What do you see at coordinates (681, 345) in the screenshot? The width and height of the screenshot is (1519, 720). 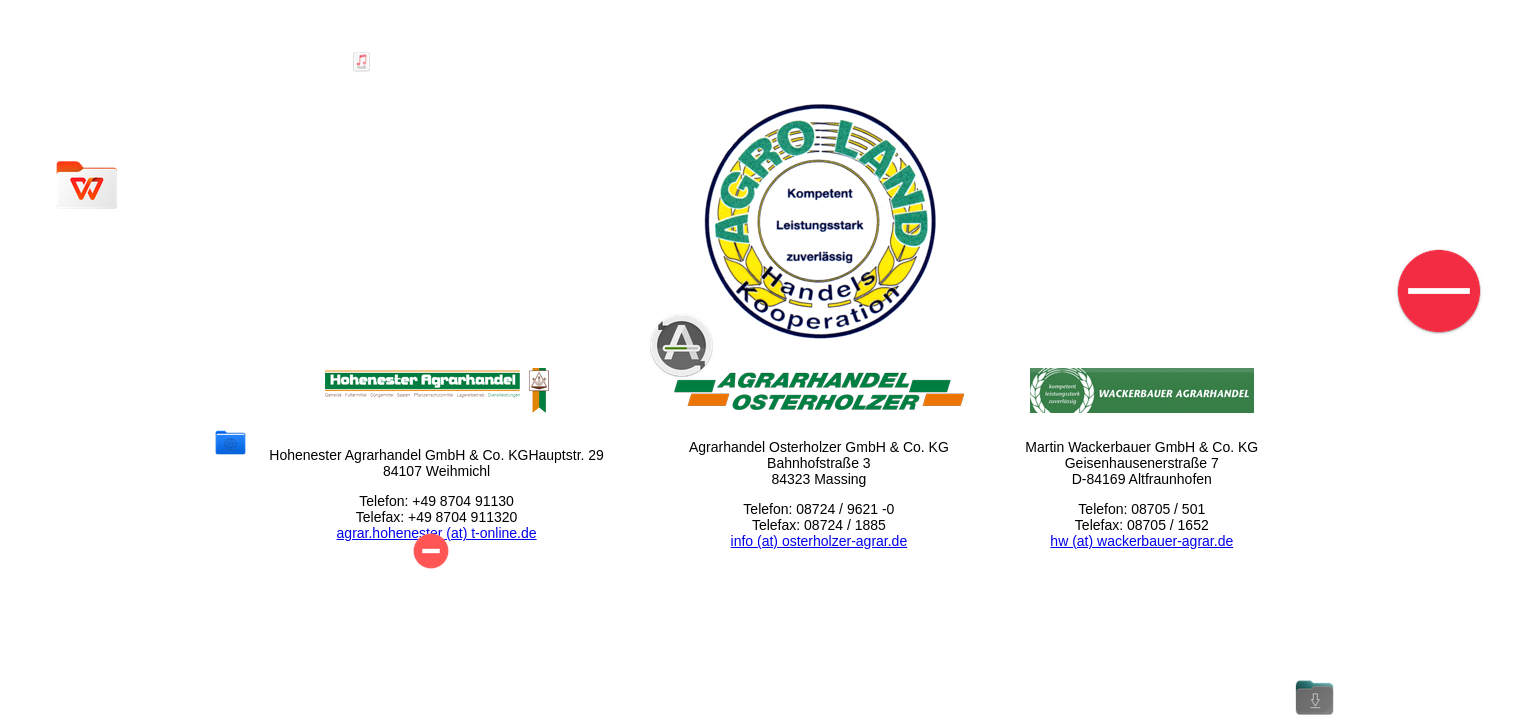 I see `open the software update manager` at bounding box center [681, 345].